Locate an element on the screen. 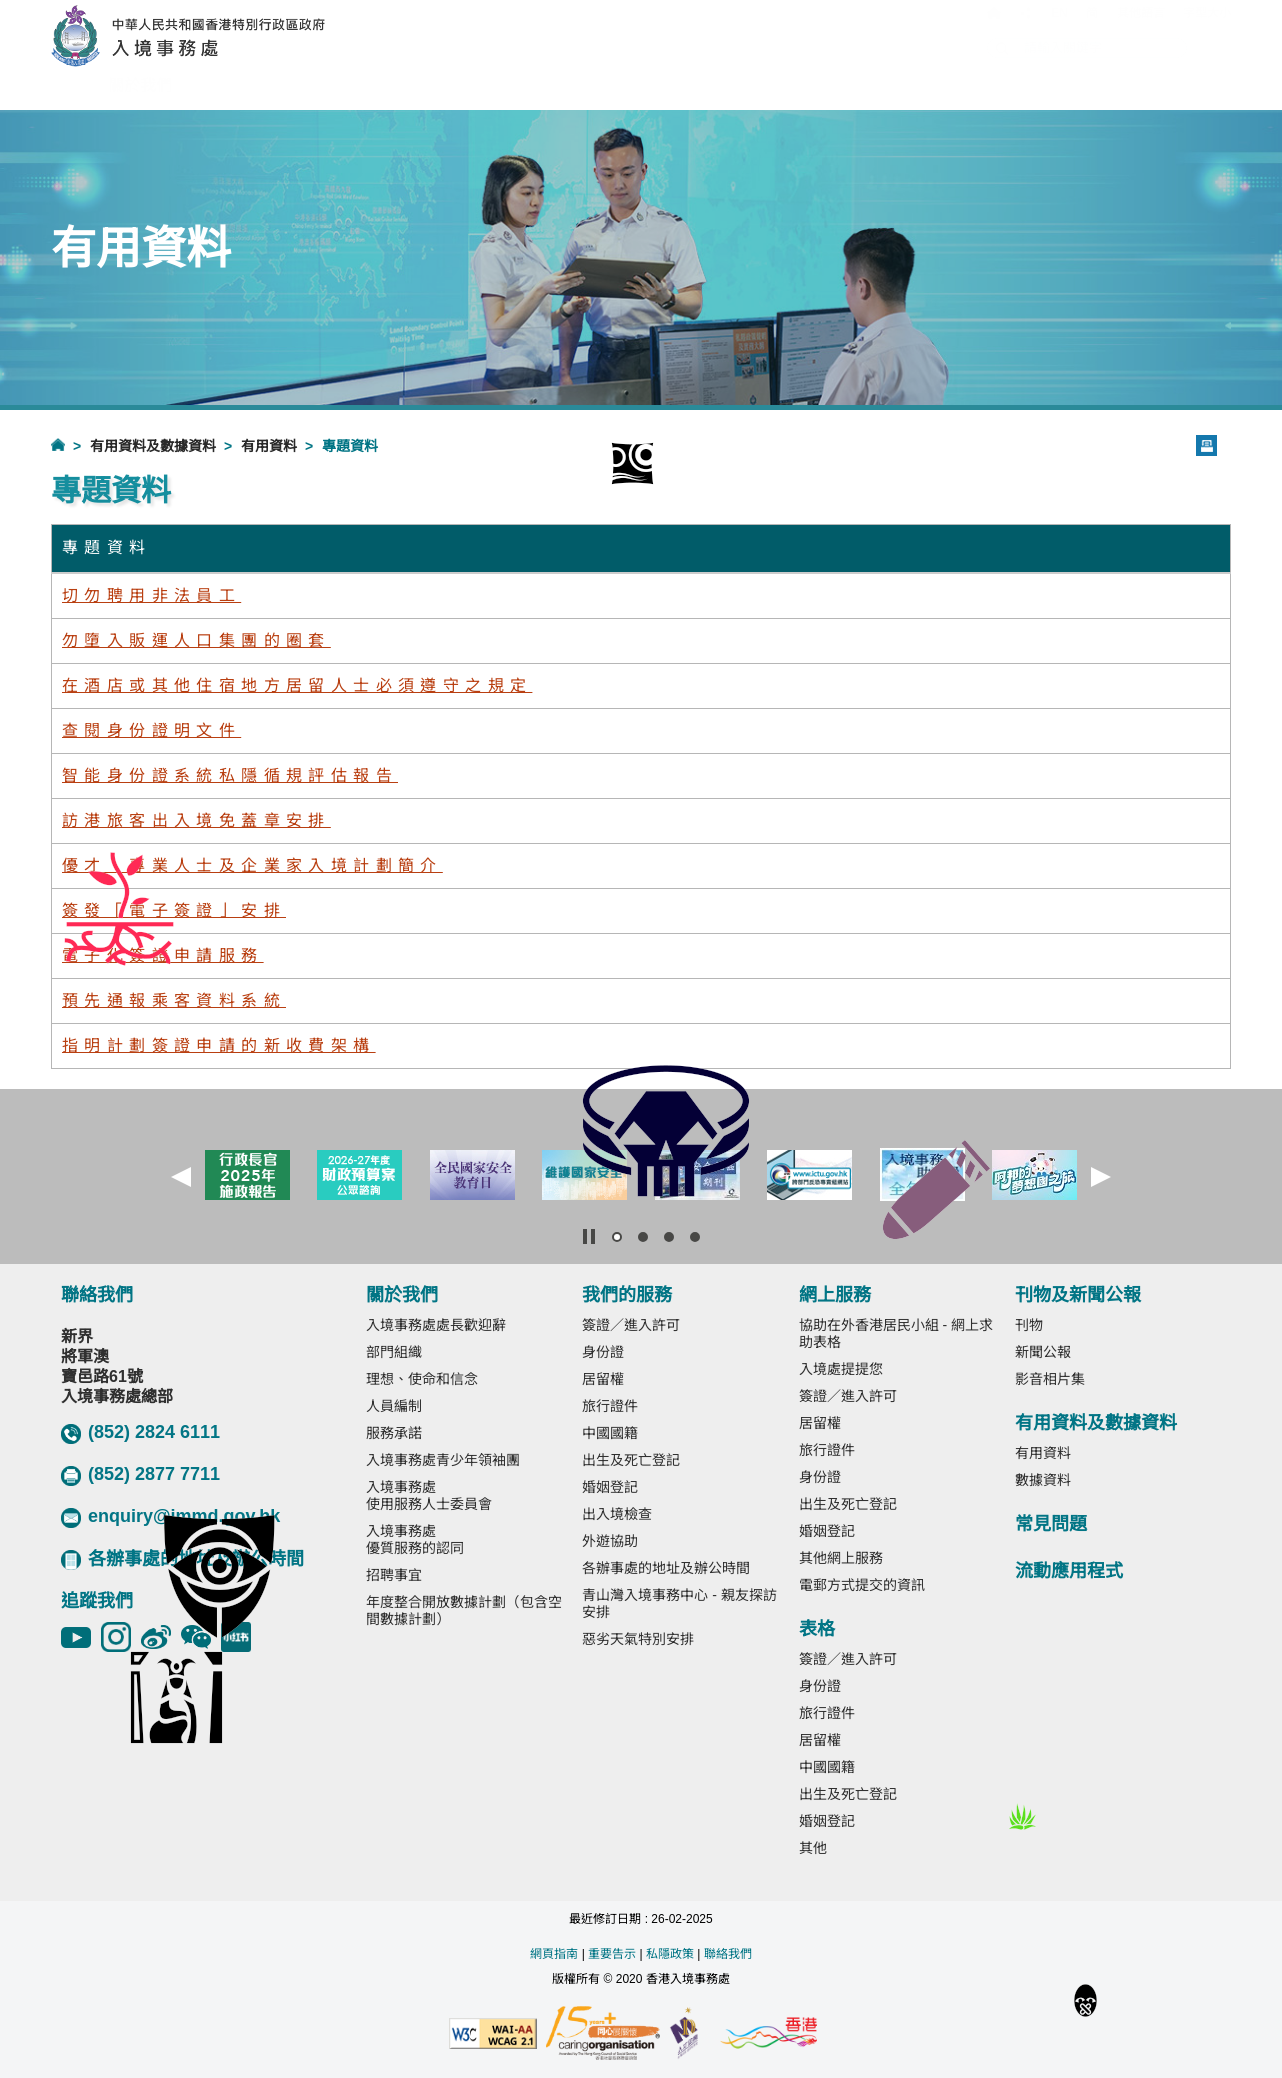  agave plant icon for a gardening or farming game is located at coordinates (1022, 1816).